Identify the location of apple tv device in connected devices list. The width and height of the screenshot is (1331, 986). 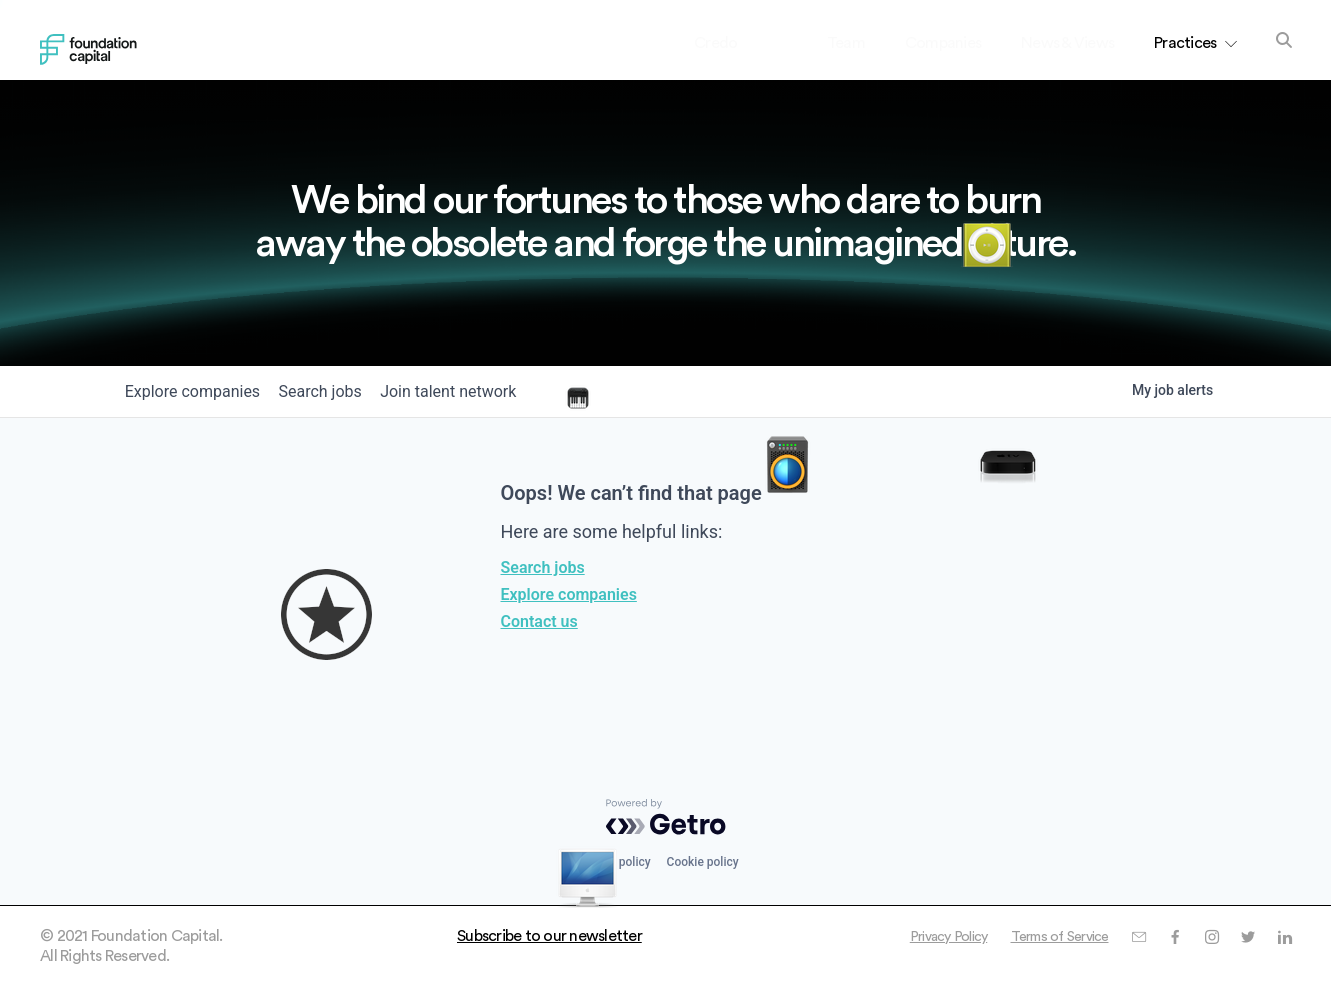
(1008, 468).